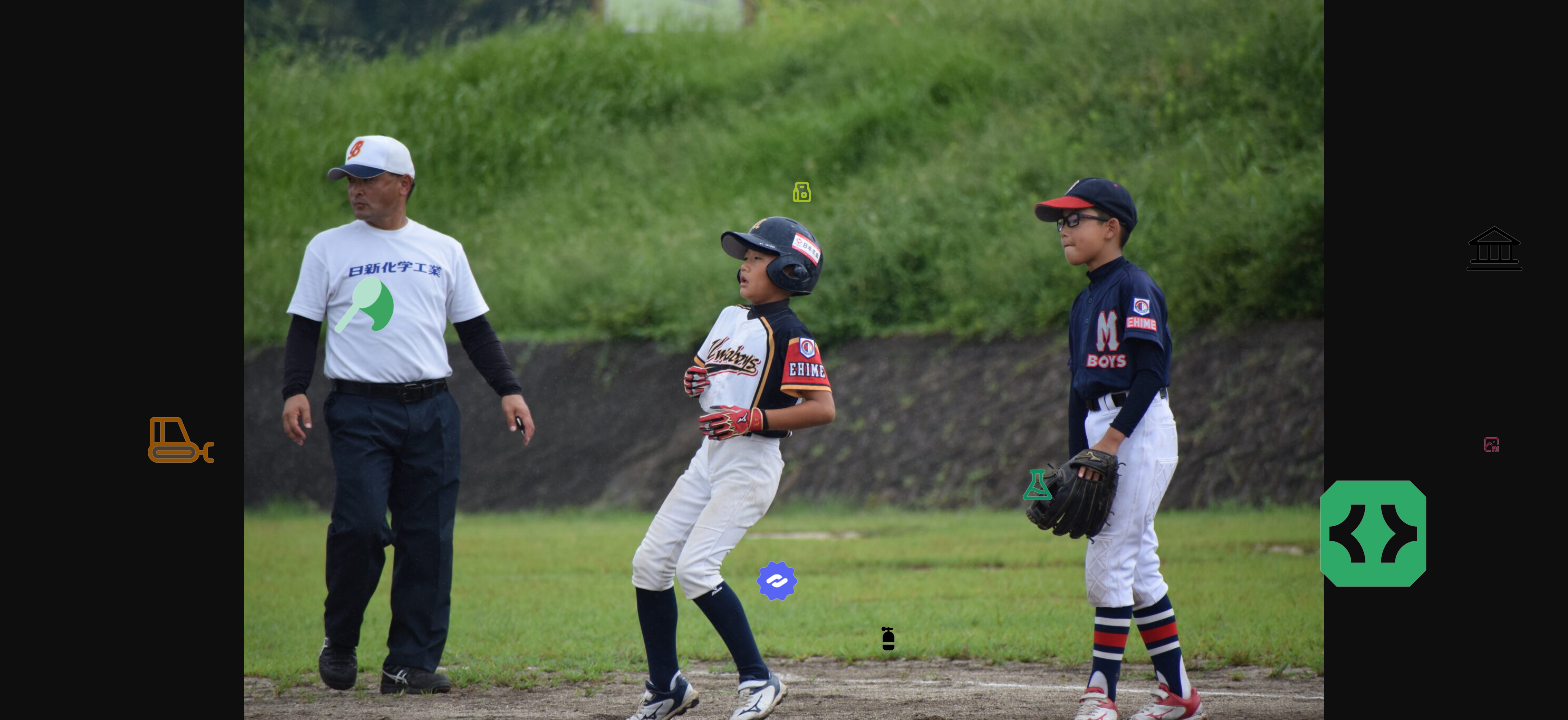 This screenshot has height=720, width=1568. I want to click on access banking or financial services, so click(1494, 250).